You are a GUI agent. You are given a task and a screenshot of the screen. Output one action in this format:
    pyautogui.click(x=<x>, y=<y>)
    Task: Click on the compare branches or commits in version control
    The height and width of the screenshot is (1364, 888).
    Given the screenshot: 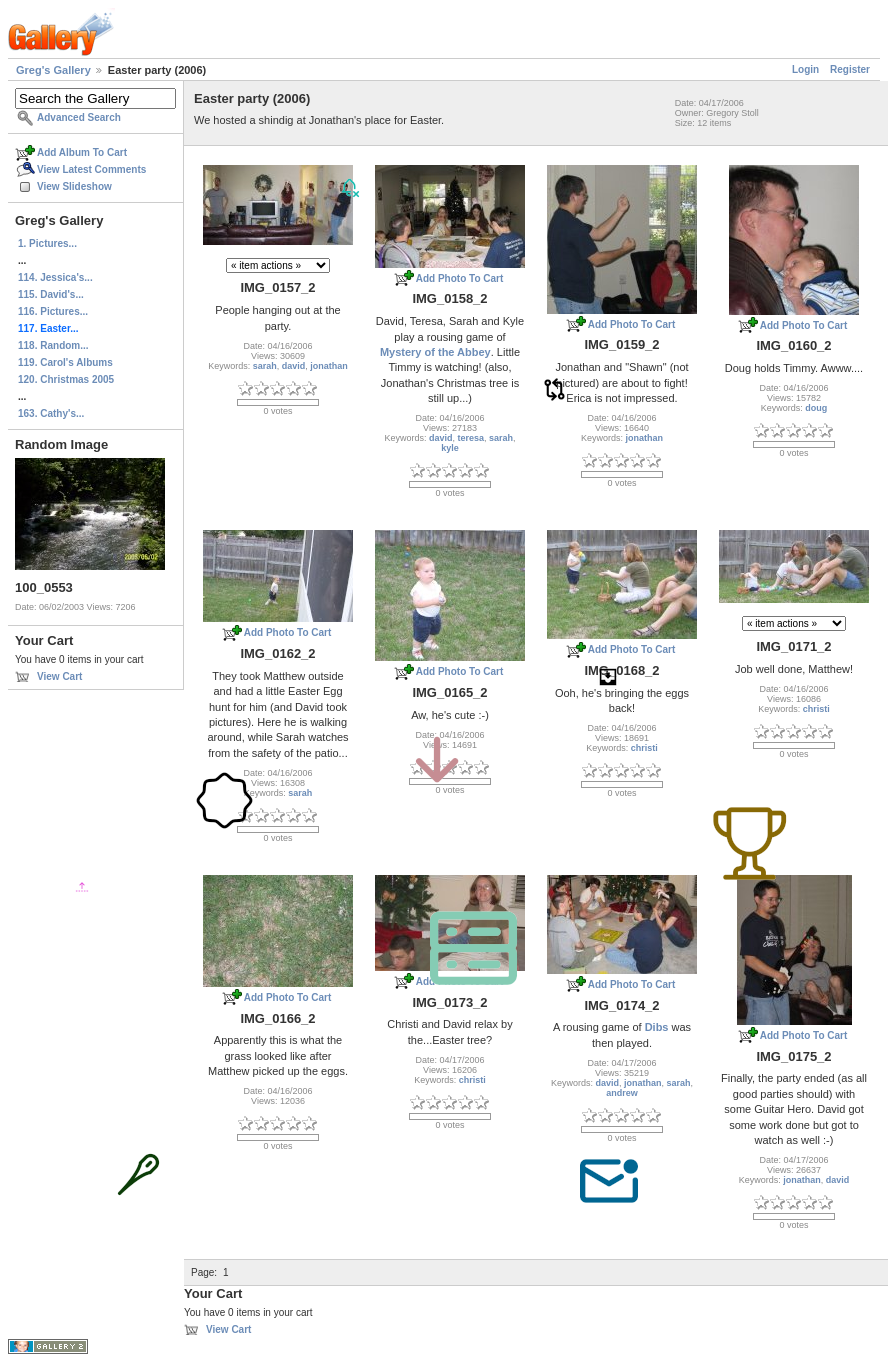 What is the action you would take?
    pyautogui.click(x=554, y=389)
    